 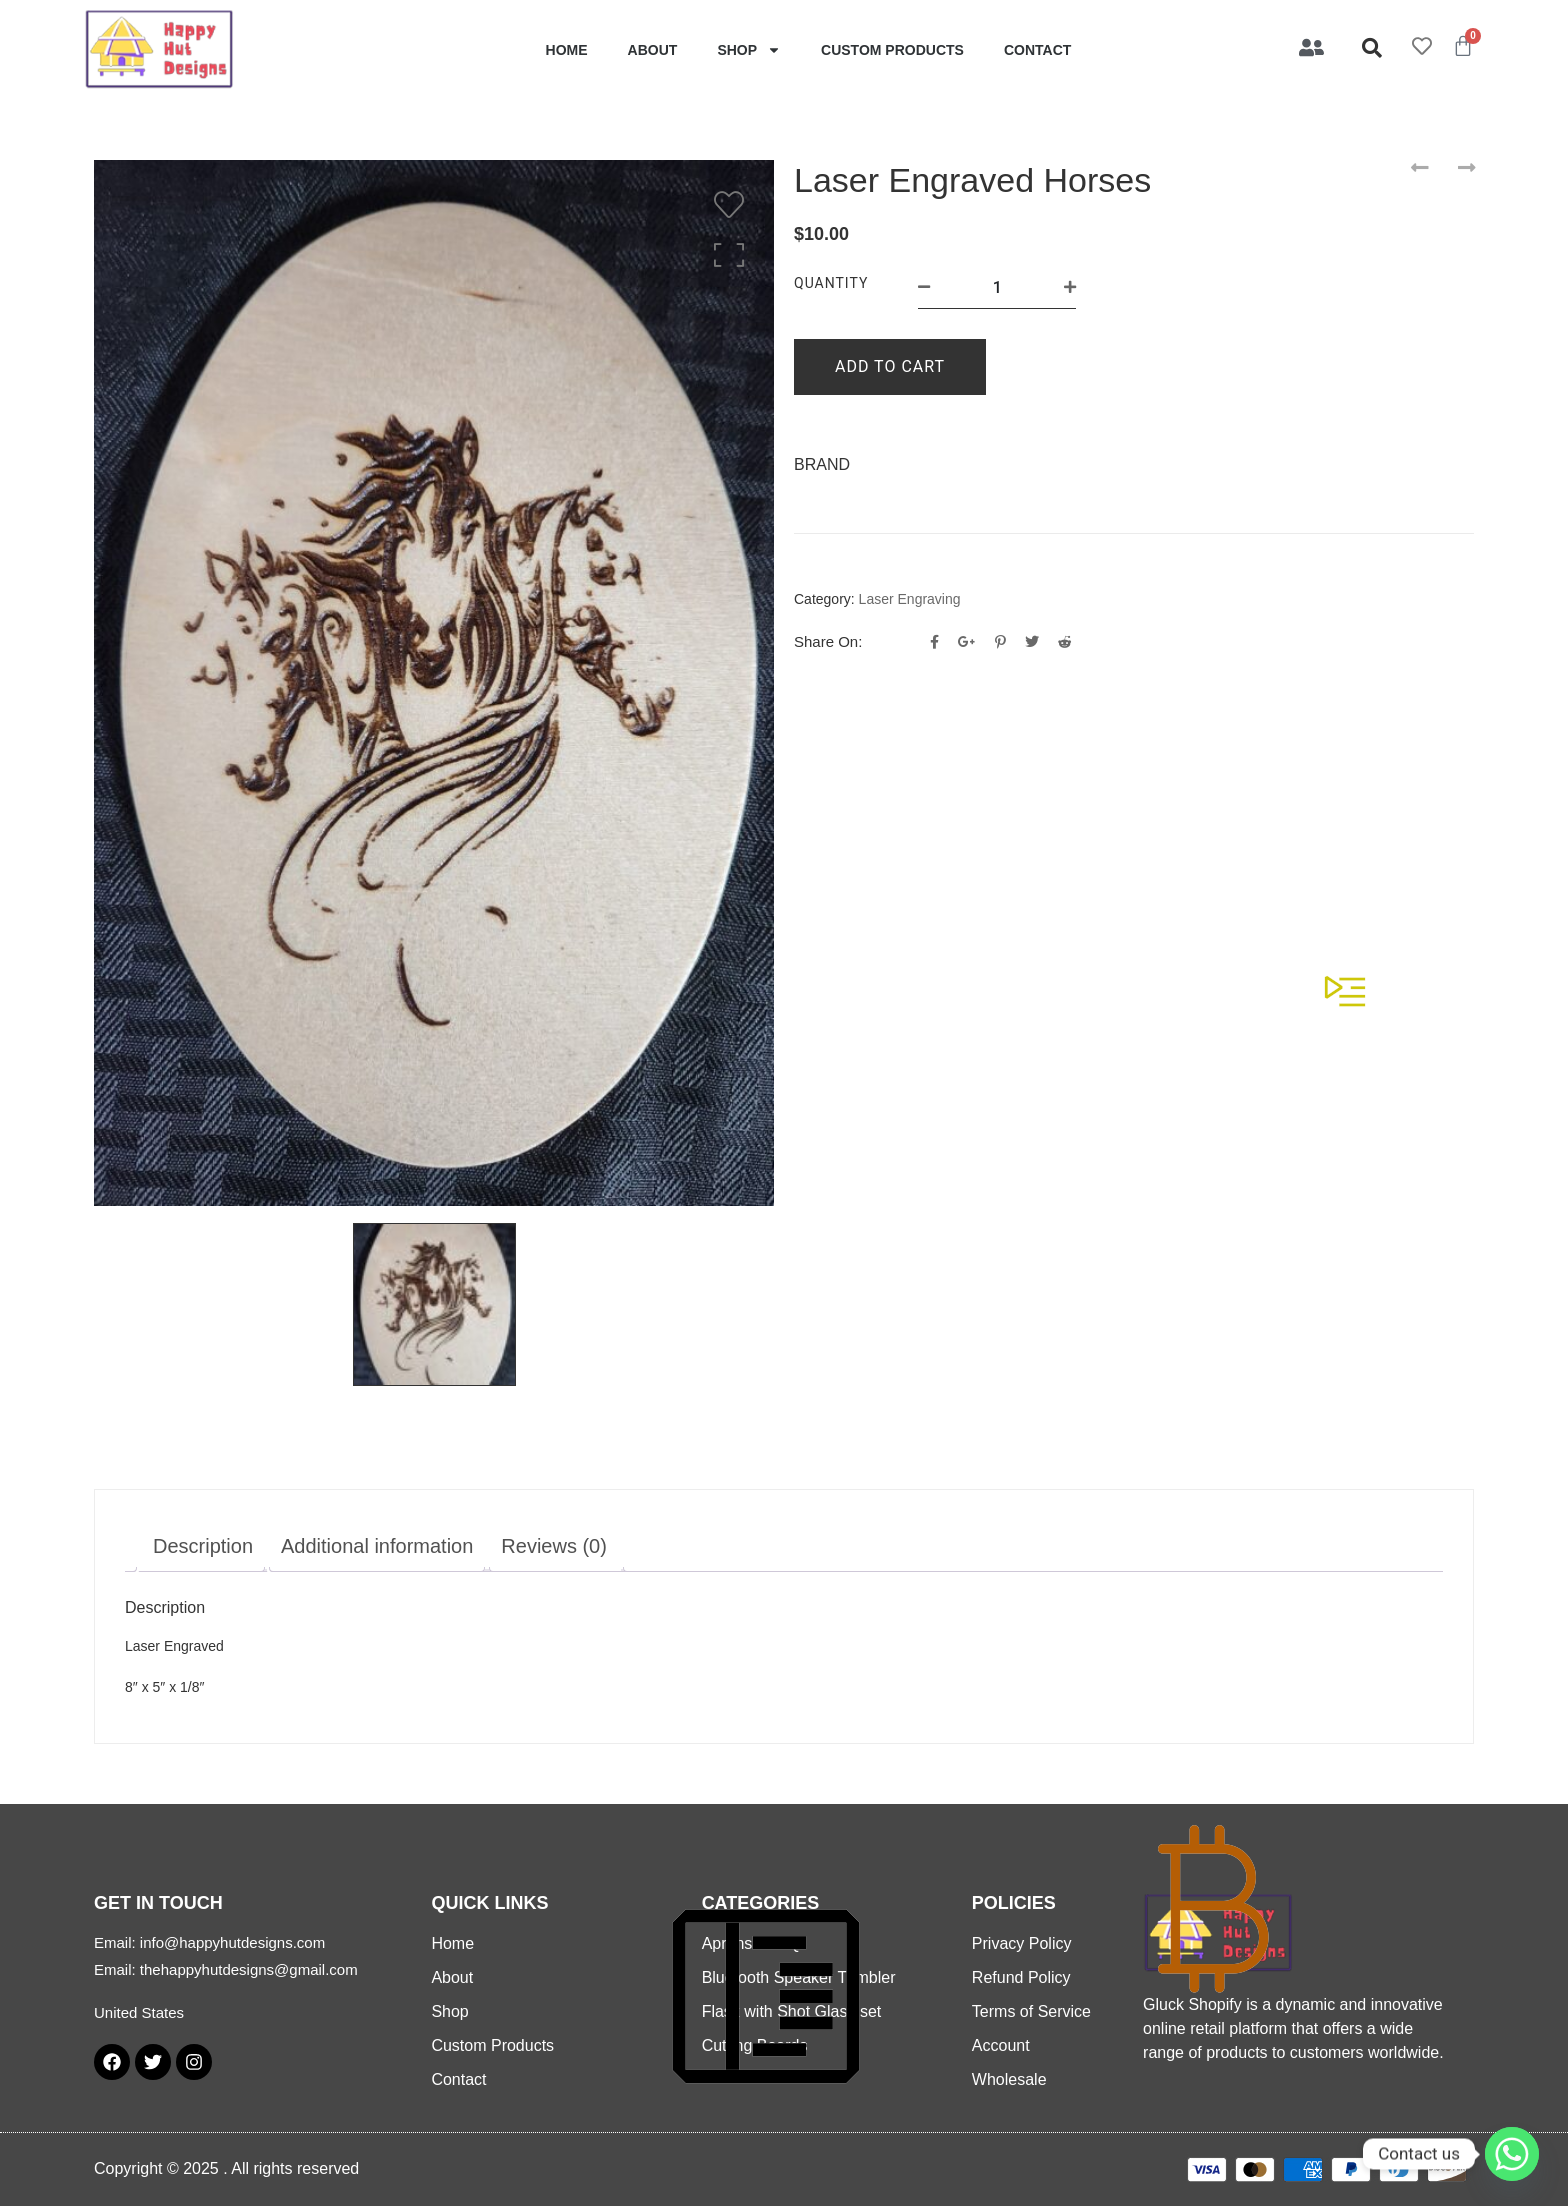 I want to click on view bitcoin balance or wallet, so click(x=1207, y=1912).